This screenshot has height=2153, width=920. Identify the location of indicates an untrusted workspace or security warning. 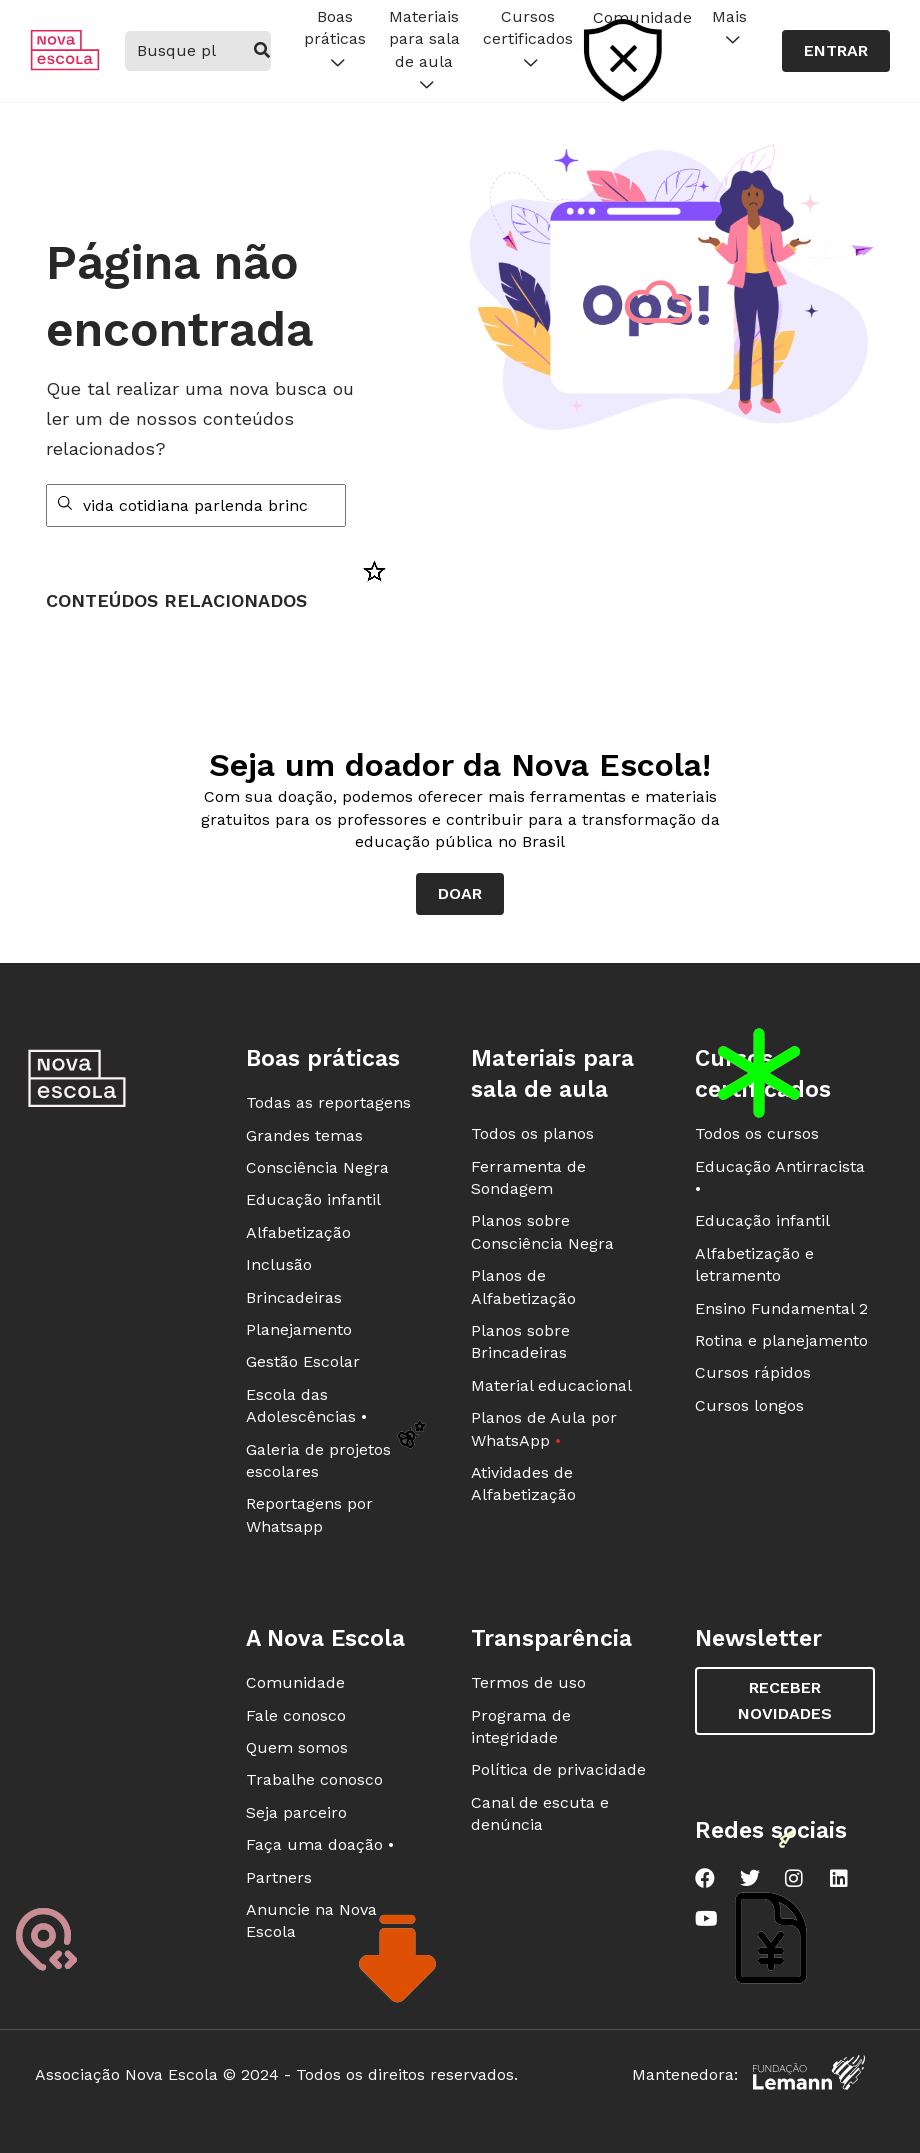
(622, 60).